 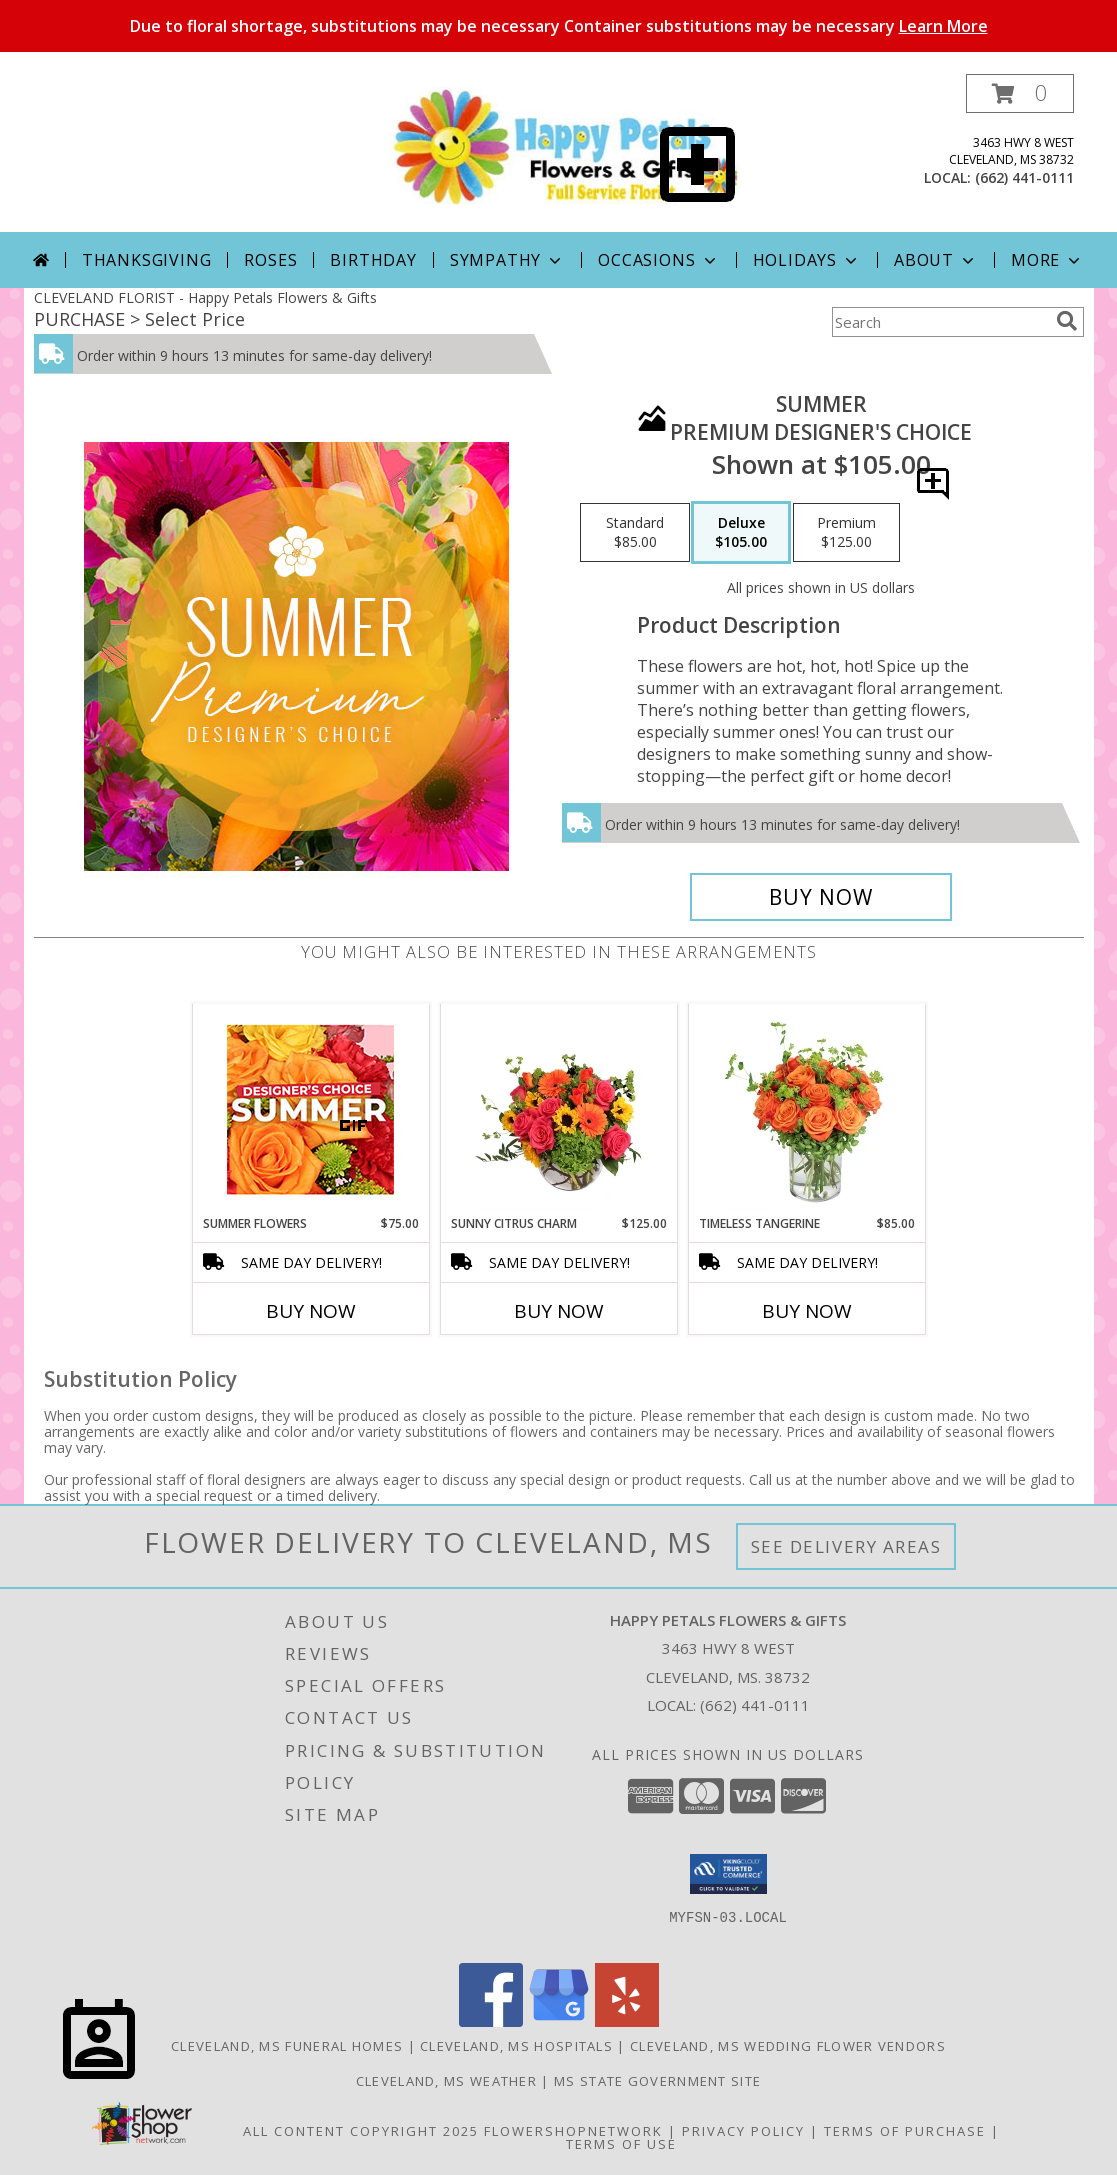 What do you see at coordinates (353, 1125) in the screenshot?
I see `insert a GIF into your message` at bounding box center [353, 1125].